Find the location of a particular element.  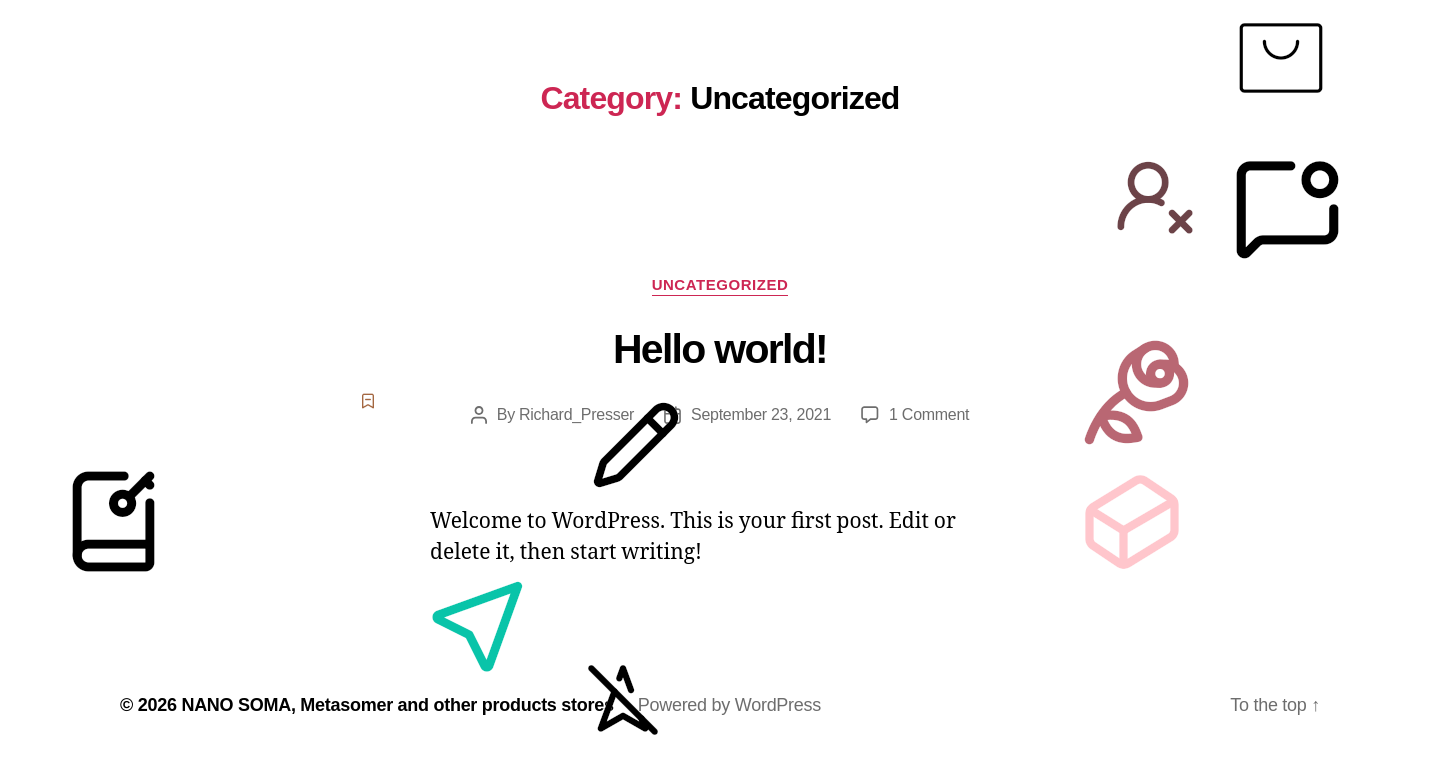

view 3D object or model is located at coordinates (1132, 522).